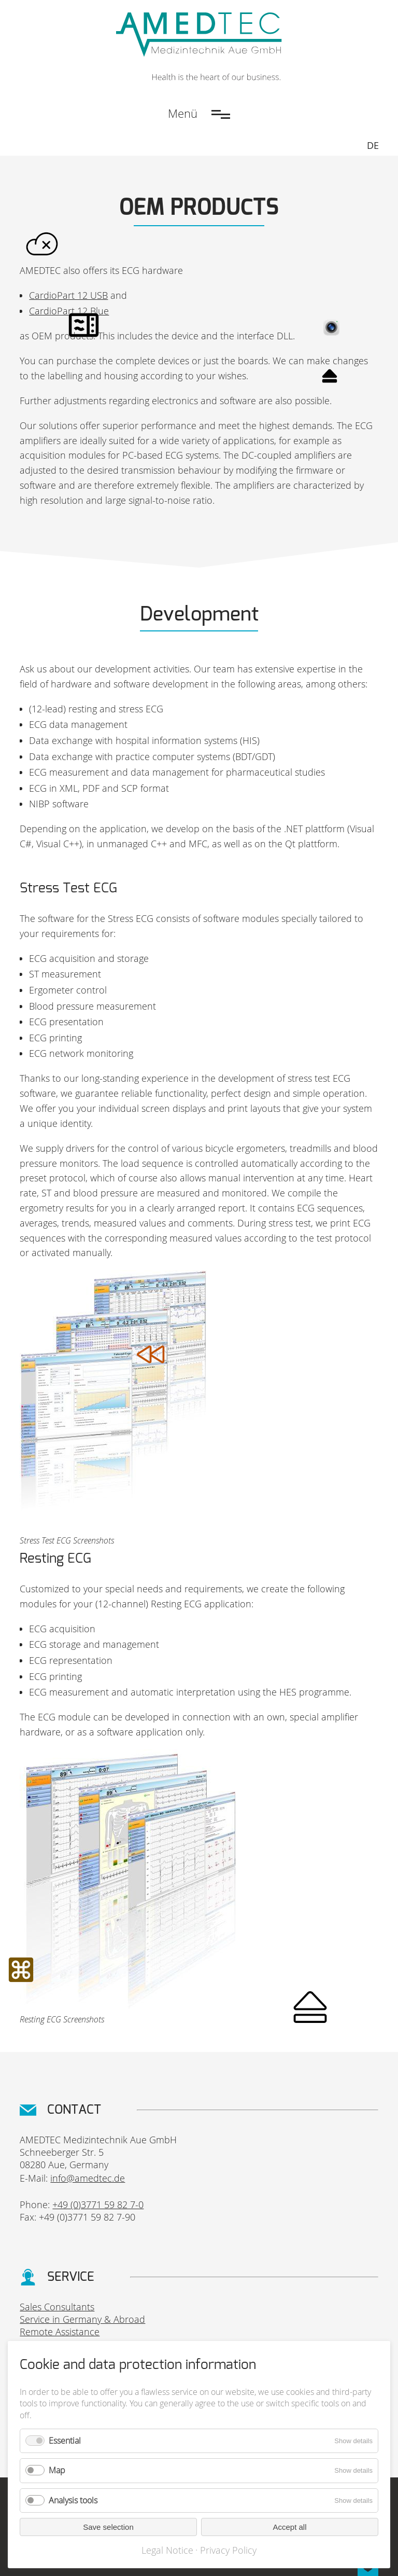 The height and width of the screenshot is (2576, 398). Describe the element at coordinates (310, 2009) in the screenshot. I see `eject media or disc from device` at that location.